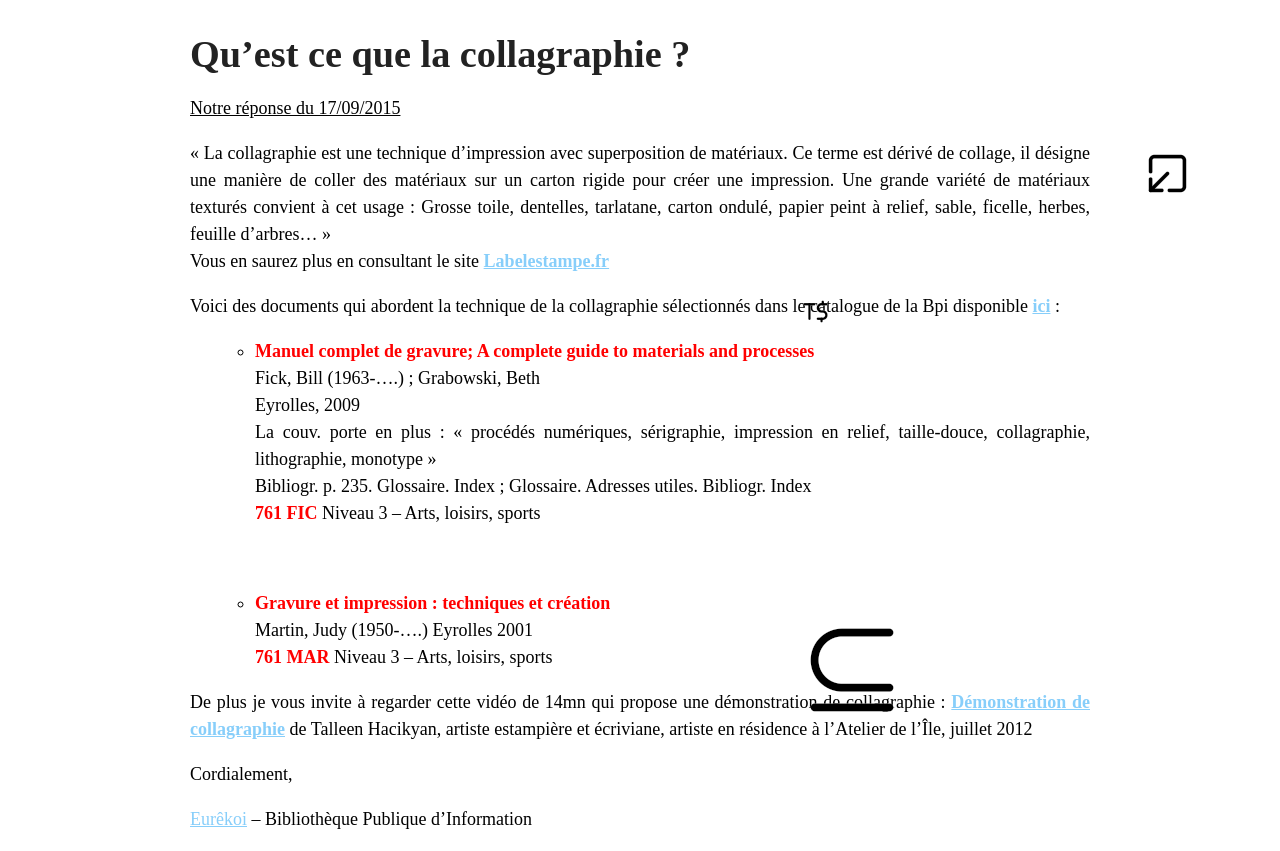  Describe the element at coordinates (815, 311) in the screenshot. I see `represents Tongan paʻanga currency (T$)` at that location.